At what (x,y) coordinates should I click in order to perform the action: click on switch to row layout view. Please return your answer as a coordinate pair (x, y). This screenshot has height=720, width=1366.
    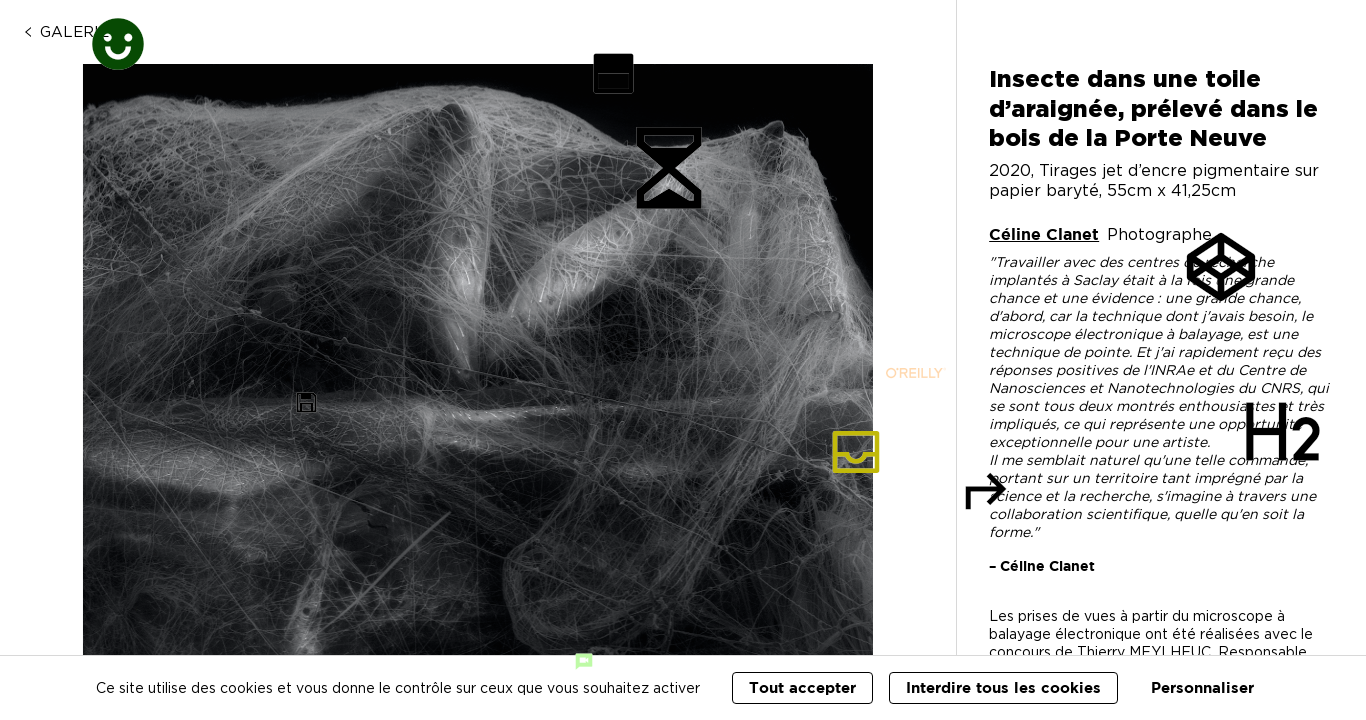
    Looking at the image, I should click on (613, 73).